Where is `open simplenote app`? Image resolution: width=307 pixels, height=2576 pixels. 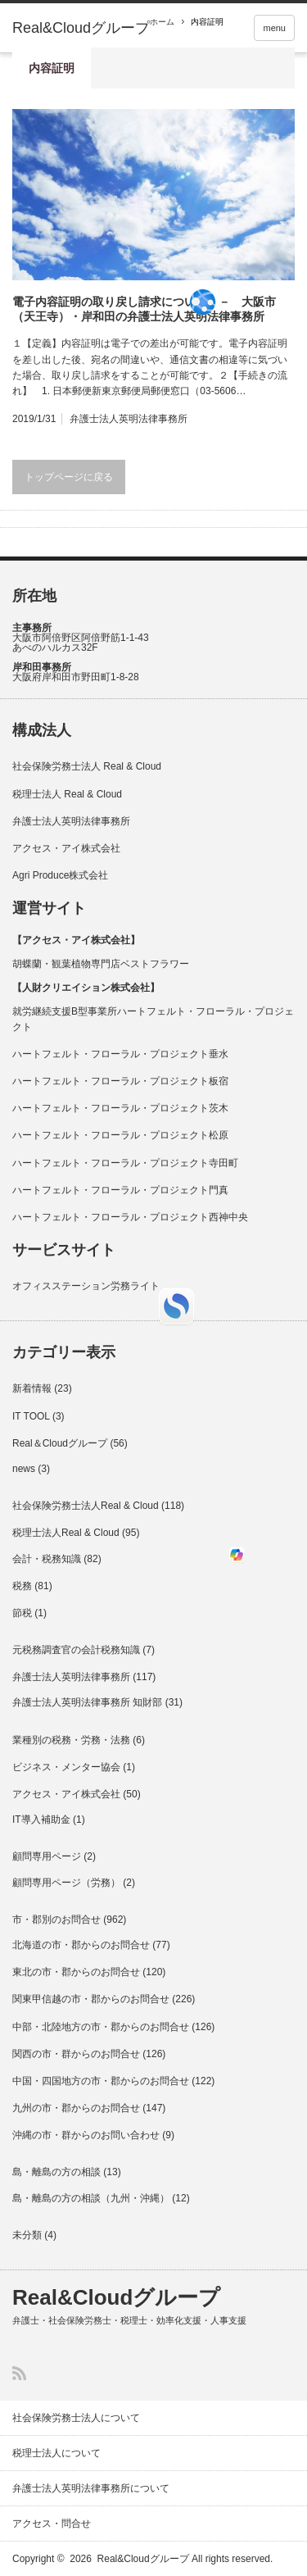
open simplenote app is located at coordinates (176, 1306).